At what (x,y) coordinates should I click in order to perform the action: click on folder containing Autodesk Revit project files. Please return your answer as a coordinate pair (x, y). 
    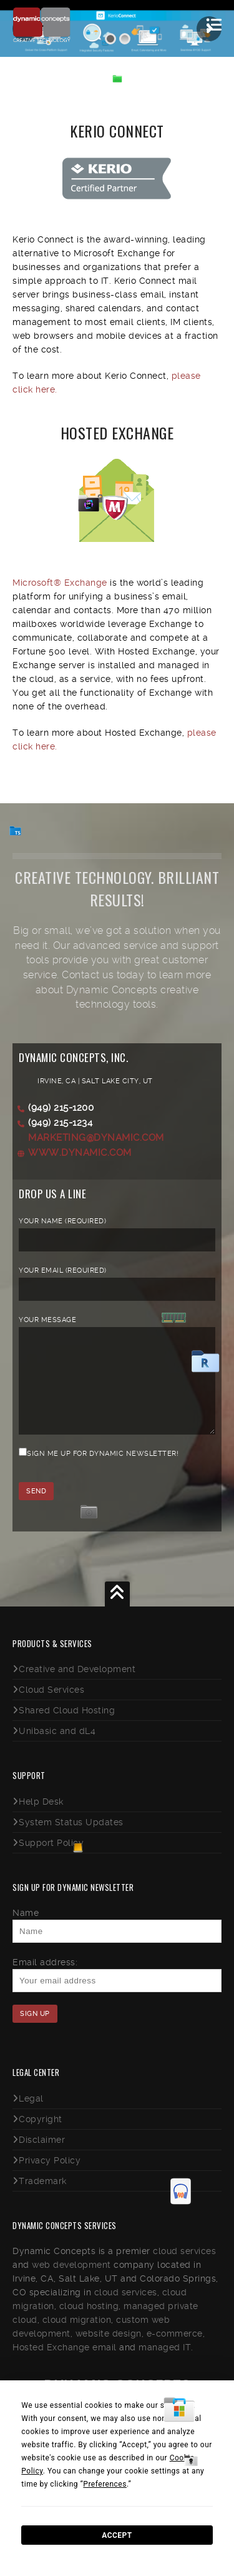
    Looking at the image, I should click on (205, 1362).